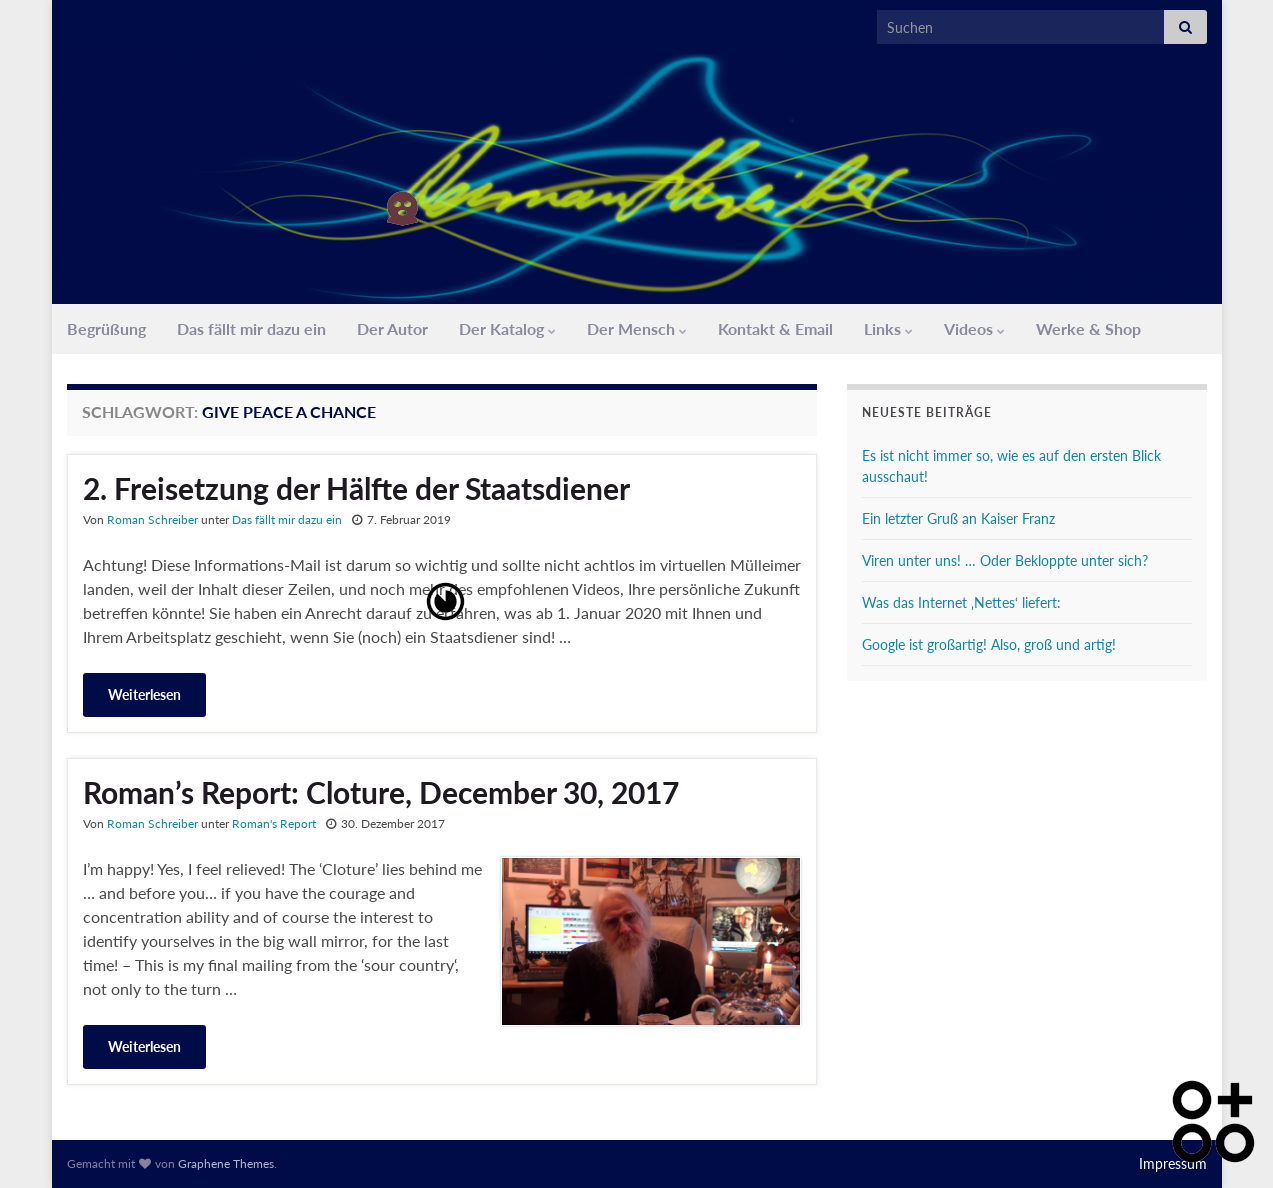 This screenshot has width=1273, height=1188. What do you see at coordinates (402, 208) in the screenshot?
I see `indicates criminal or suspicious user profile` at bounding box center [402, 208].